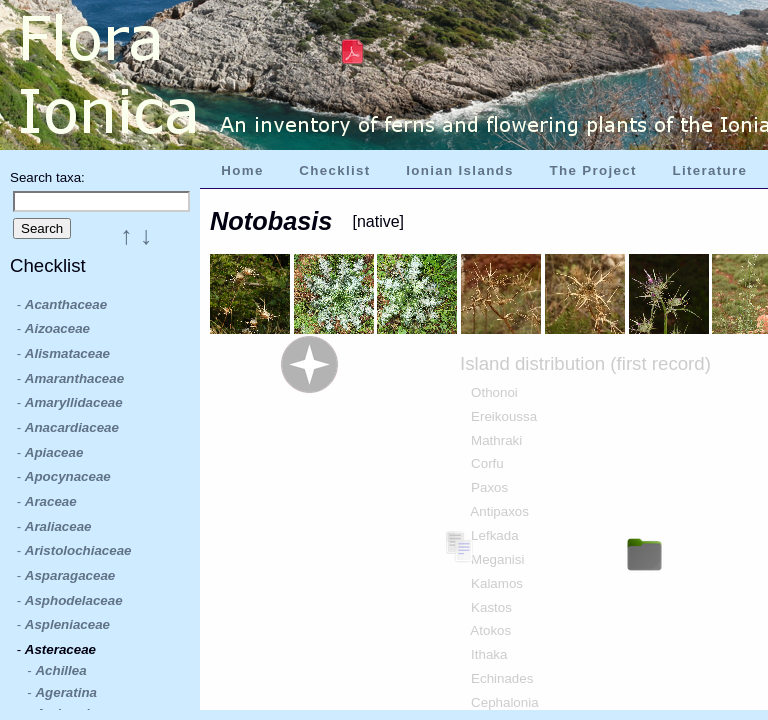 The width and height of the screenshot is (768, 720). What do you see at coordinates (644, 554) in the screenshot?
I see `open folder to view contents` at bounding box center [644, 554].